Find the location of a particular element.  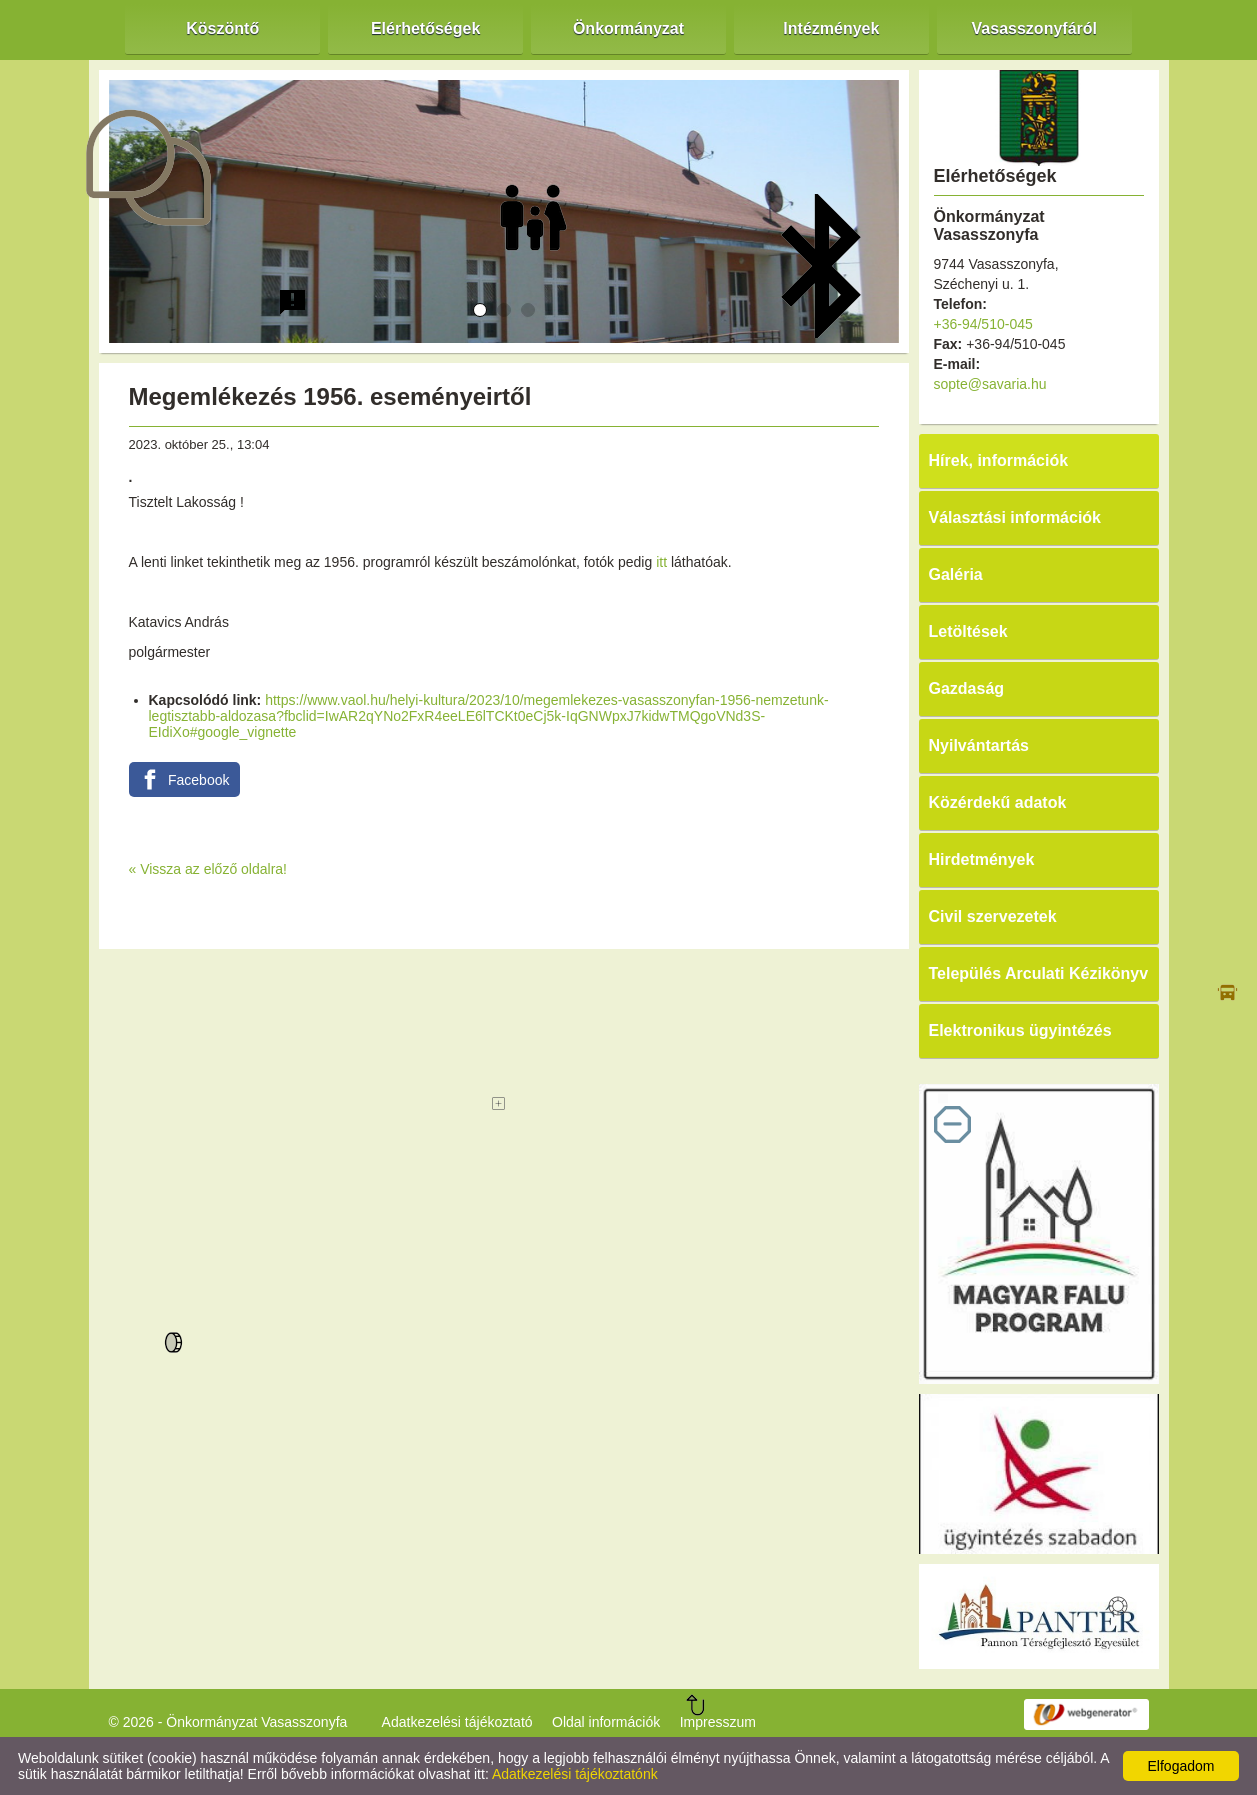

view account balance or credits is located at coordinates (173, 1342).